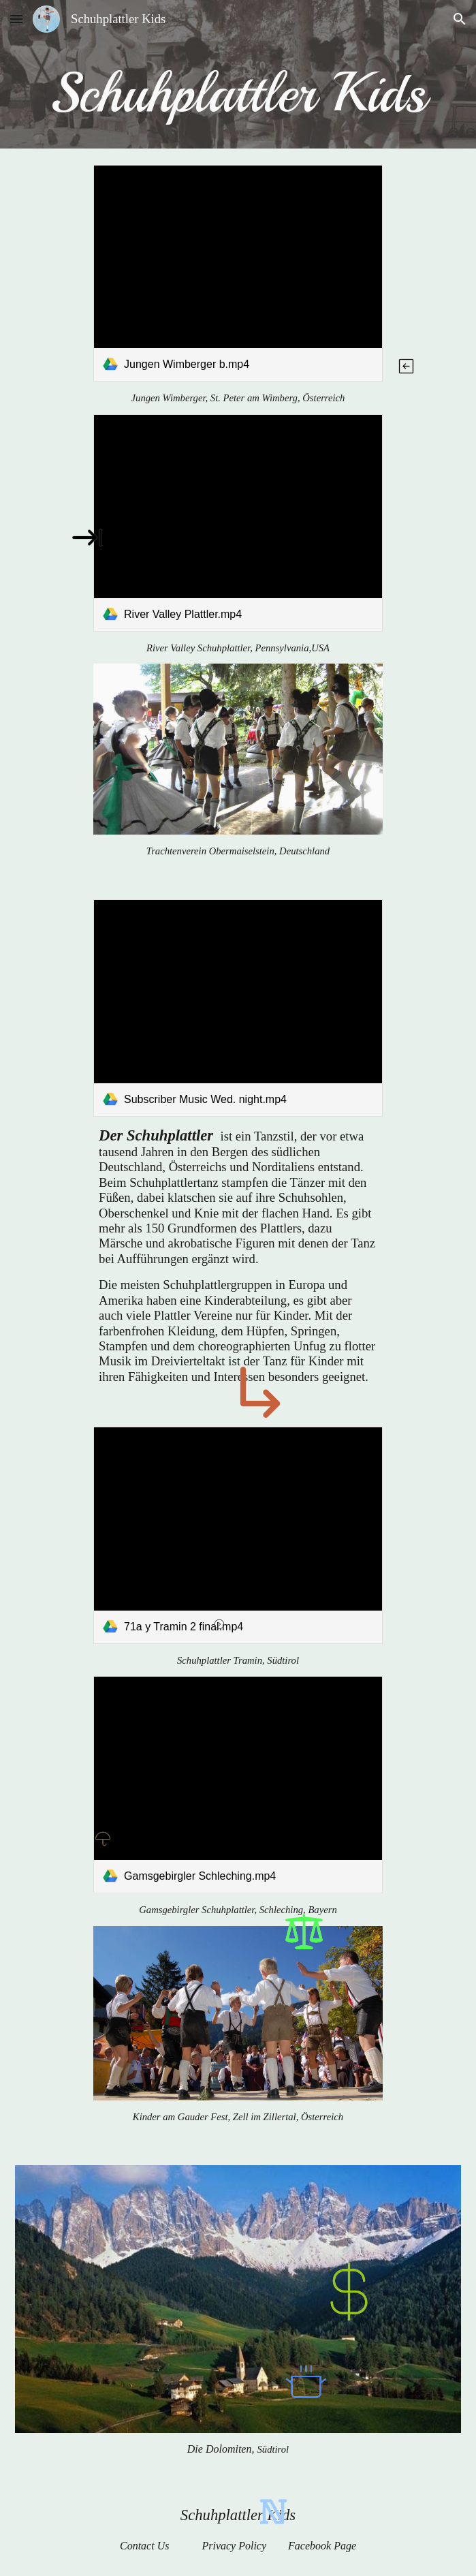 The image size is (476, 2576). What do you see at coordinates (406, 366) in the screenshot?
I see `go back to the previous screen` at bounding box center [406, 366].